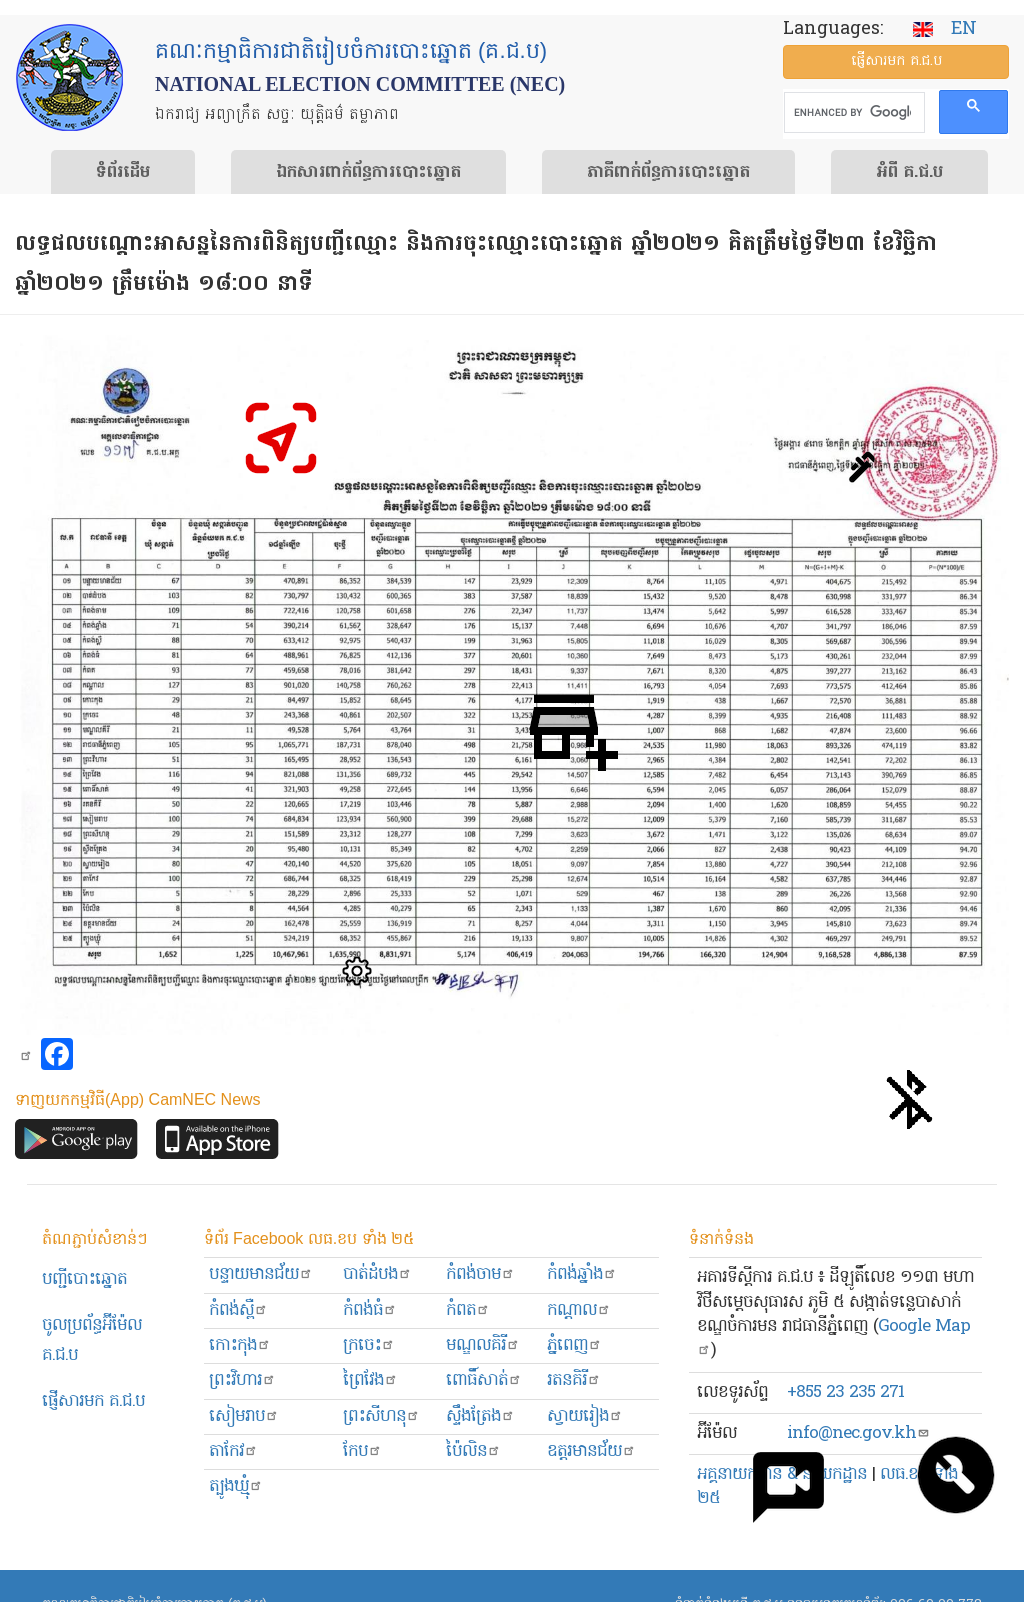  Describe the element at coordinates (788, 1487) in the screenshot. I see `start a video chat` at that location.